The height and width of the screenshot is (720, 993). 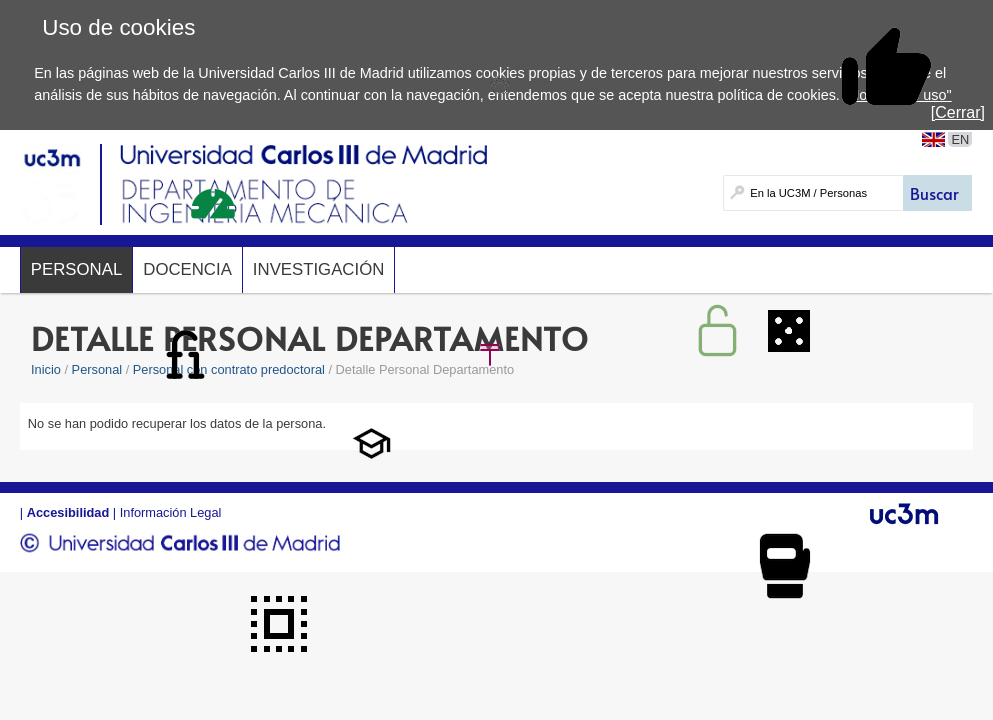 What do you see at coordinates (279, 624) in the screenshot?
I see `select all items in the current view` at bounding box center [279, 624].